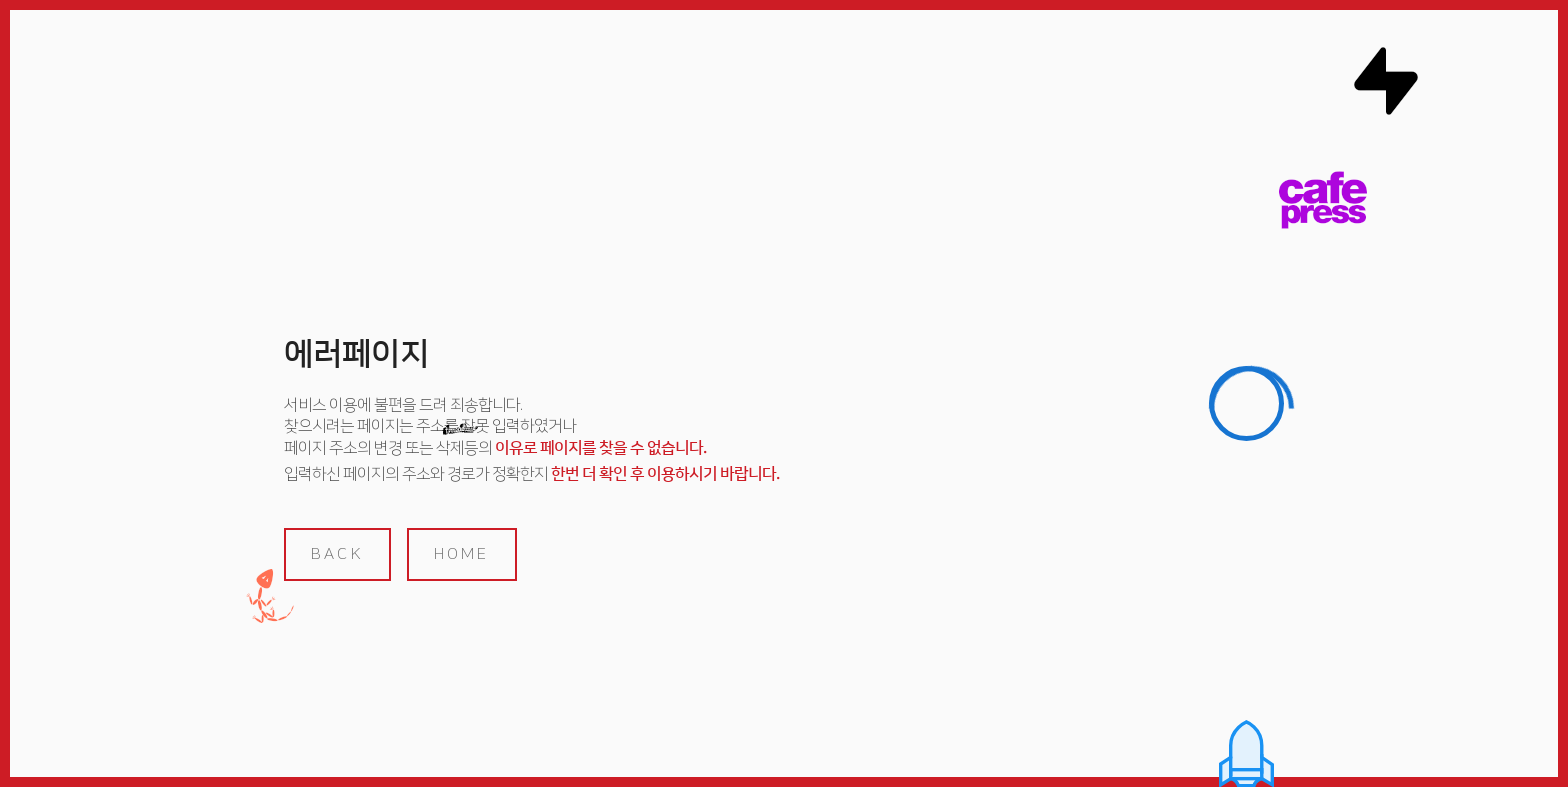 The image size is (1568, 787). What do you see at coordinates (270, 596) in the screenshot?
I see `visit fossil scm website or documentation` at bounding box center [270, 596].